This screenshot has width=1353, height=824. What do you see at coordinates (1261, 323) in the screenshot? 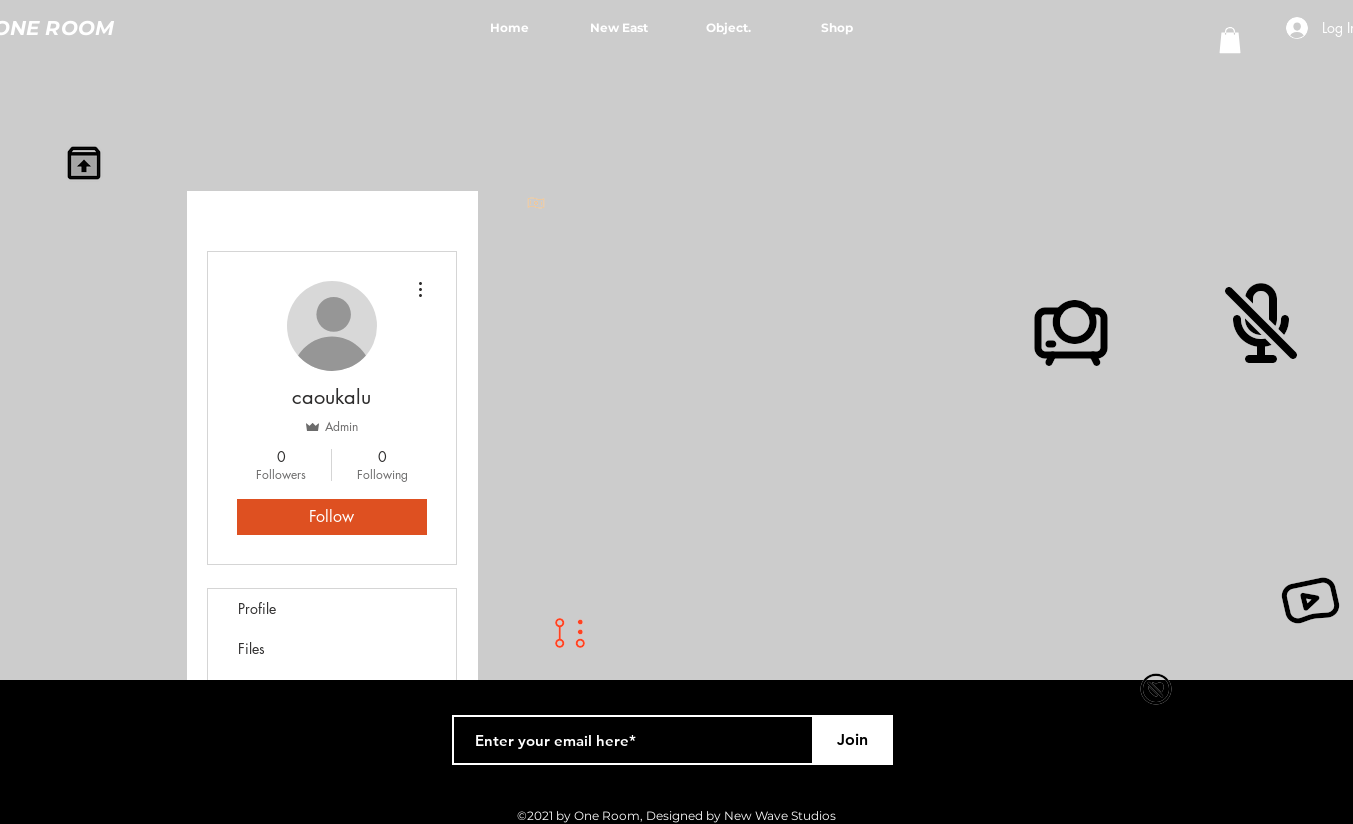
I see `mute your microphone` at bounding box center [1261, 323].